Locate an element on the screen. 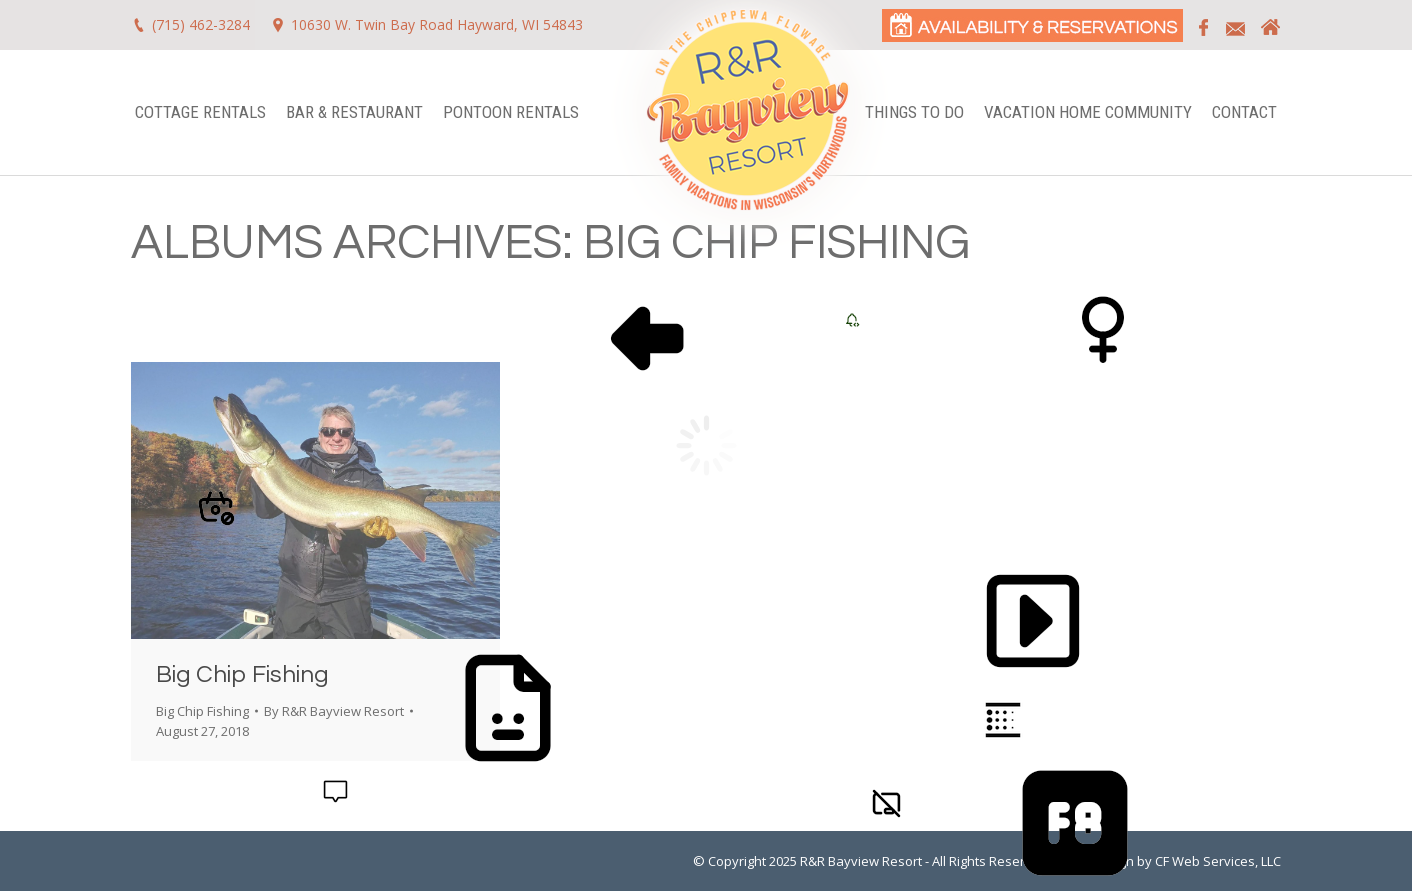  Facebook F8 developer conference logo or branding is located at coordinates (1075, 823).